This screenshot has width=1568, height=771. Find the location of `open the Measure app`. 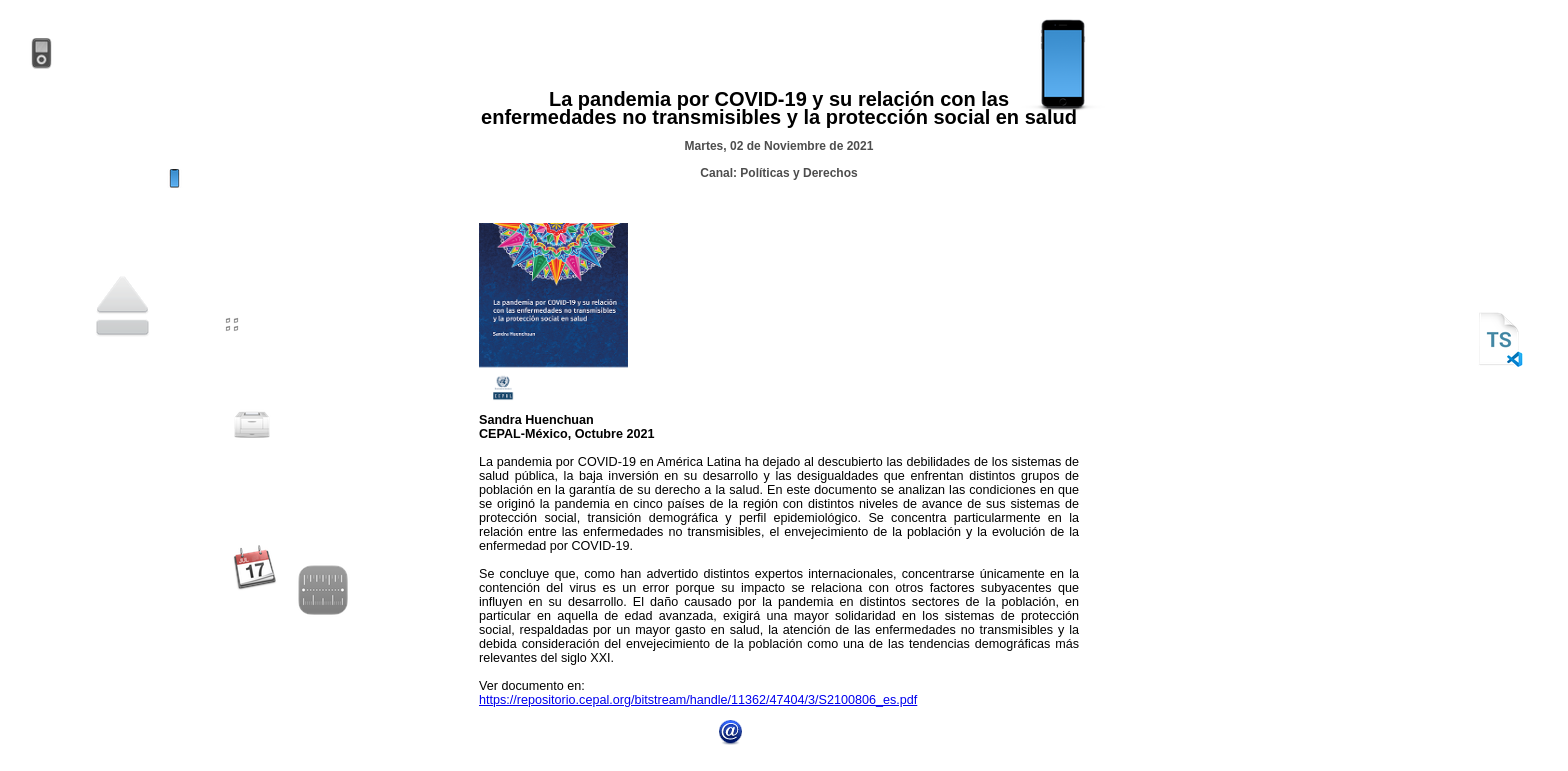

open the Measure app is located at coordinates (323, 590).